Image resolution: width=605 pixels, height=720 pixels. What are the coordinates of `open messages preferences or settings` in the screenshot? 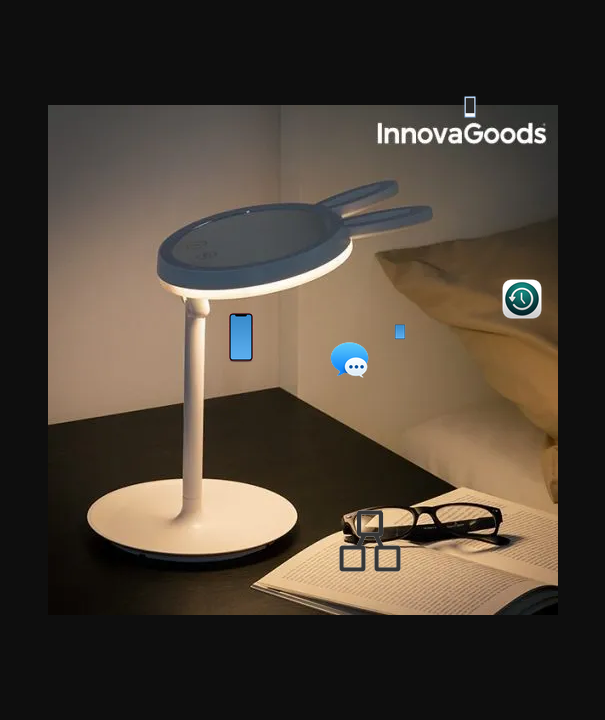 It's located at (349, 359).